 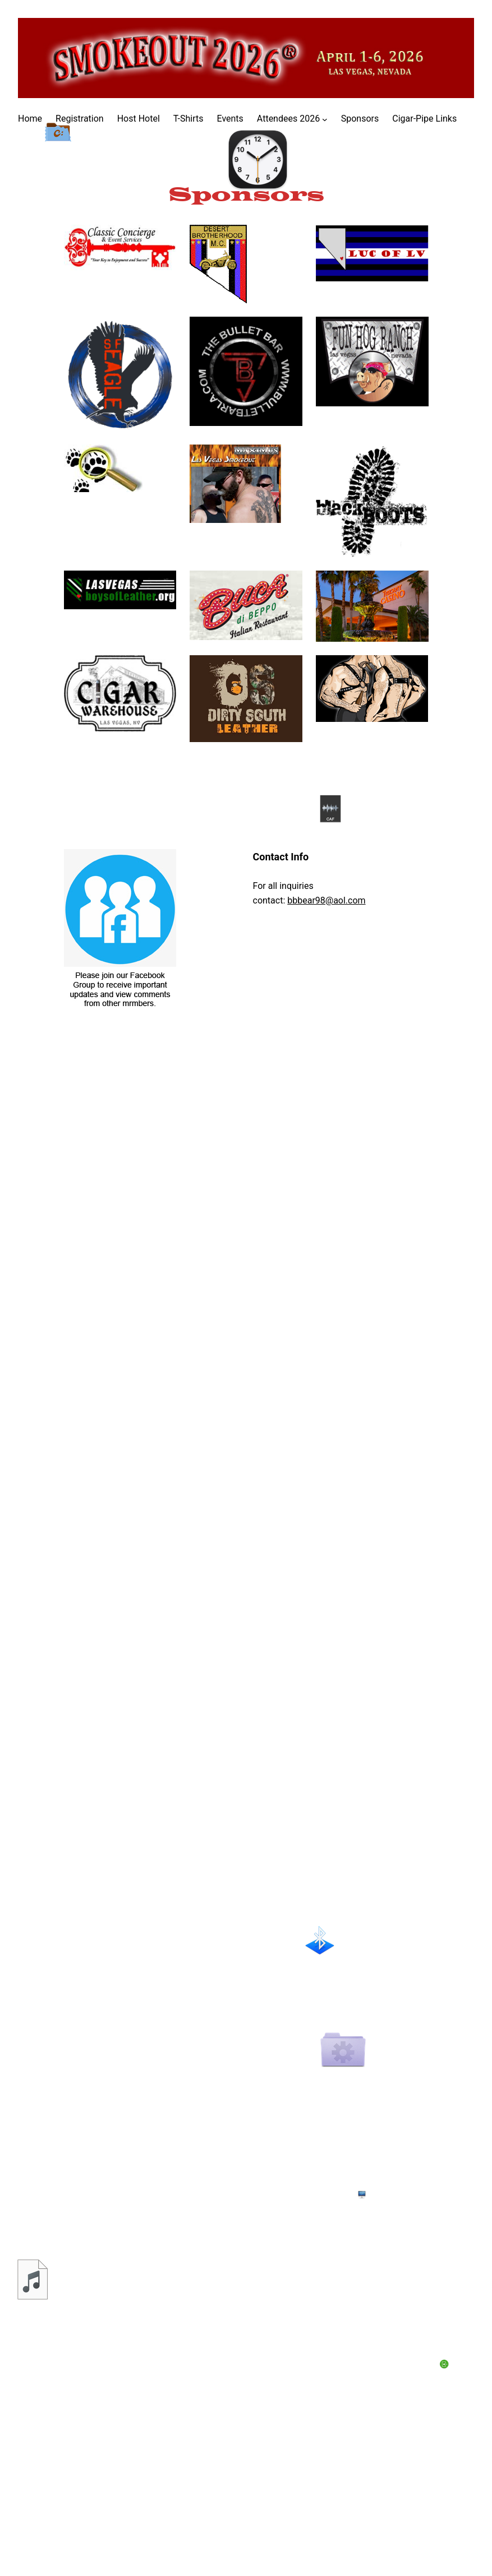 What do you see at coordinates (343, 2049) in the screenshot?
I see `access system settings or preferences folder` at bounding box center [343, 2049].